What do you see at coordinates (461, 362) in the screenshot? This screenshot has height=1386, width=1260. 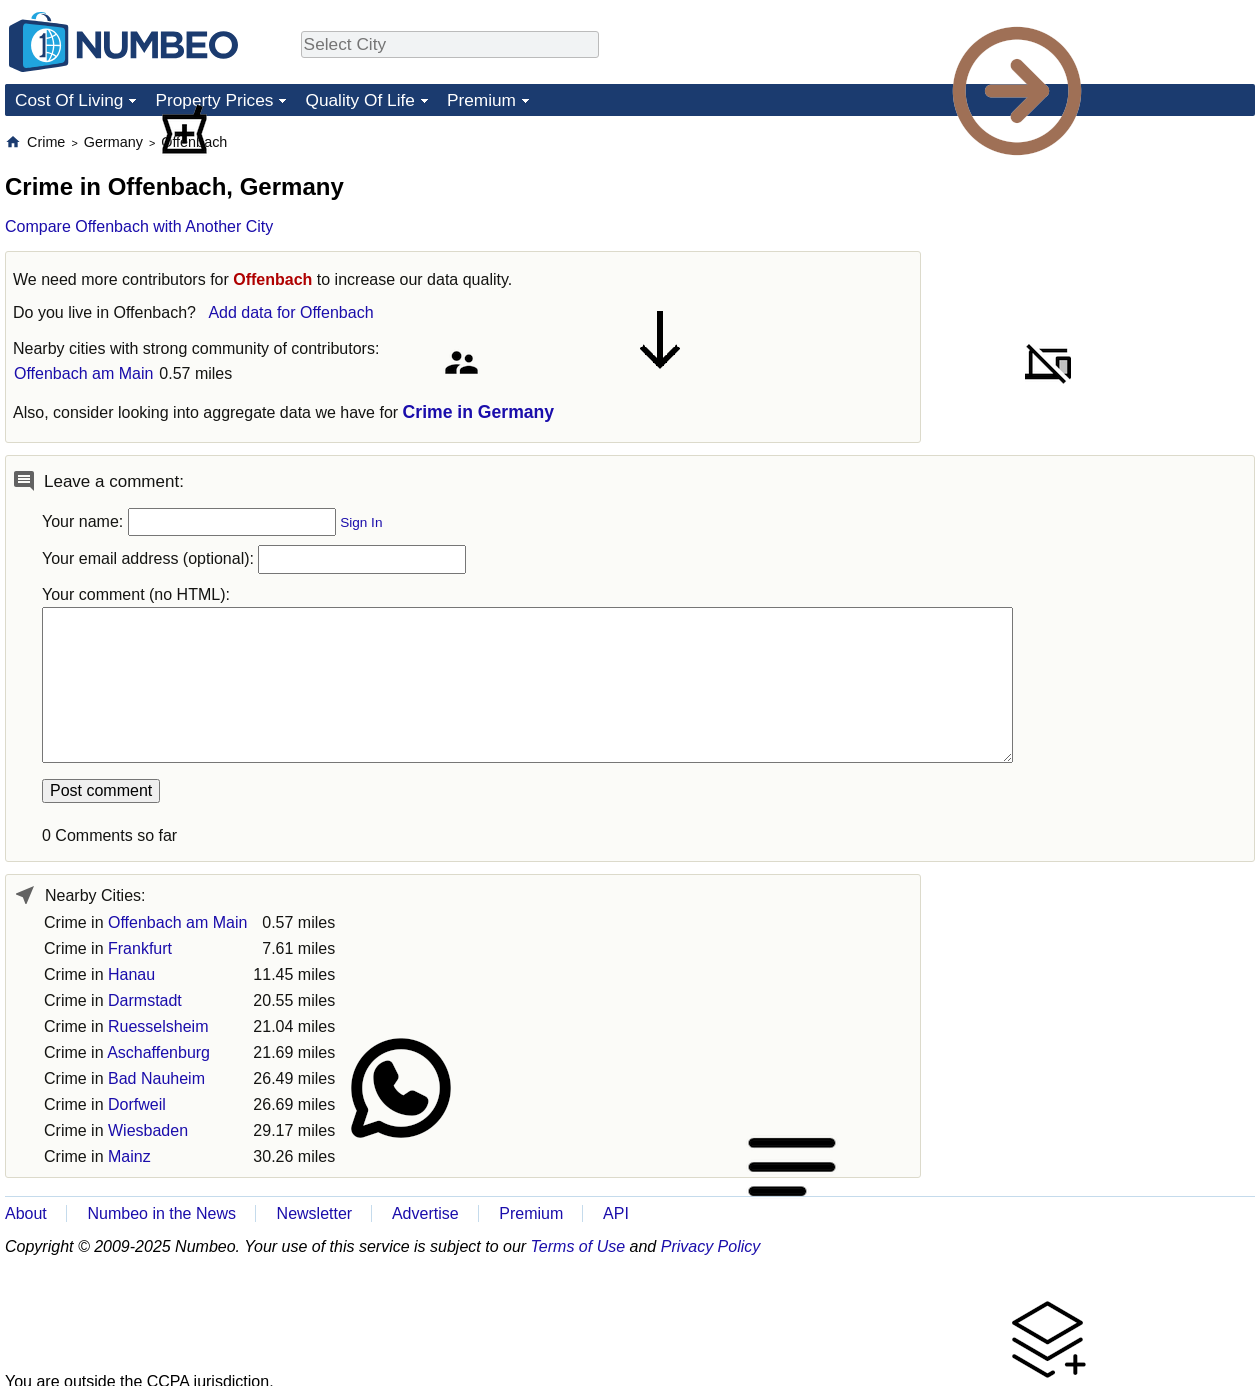 I see `manage team members or user accounts` at bounding box center [461, 362].